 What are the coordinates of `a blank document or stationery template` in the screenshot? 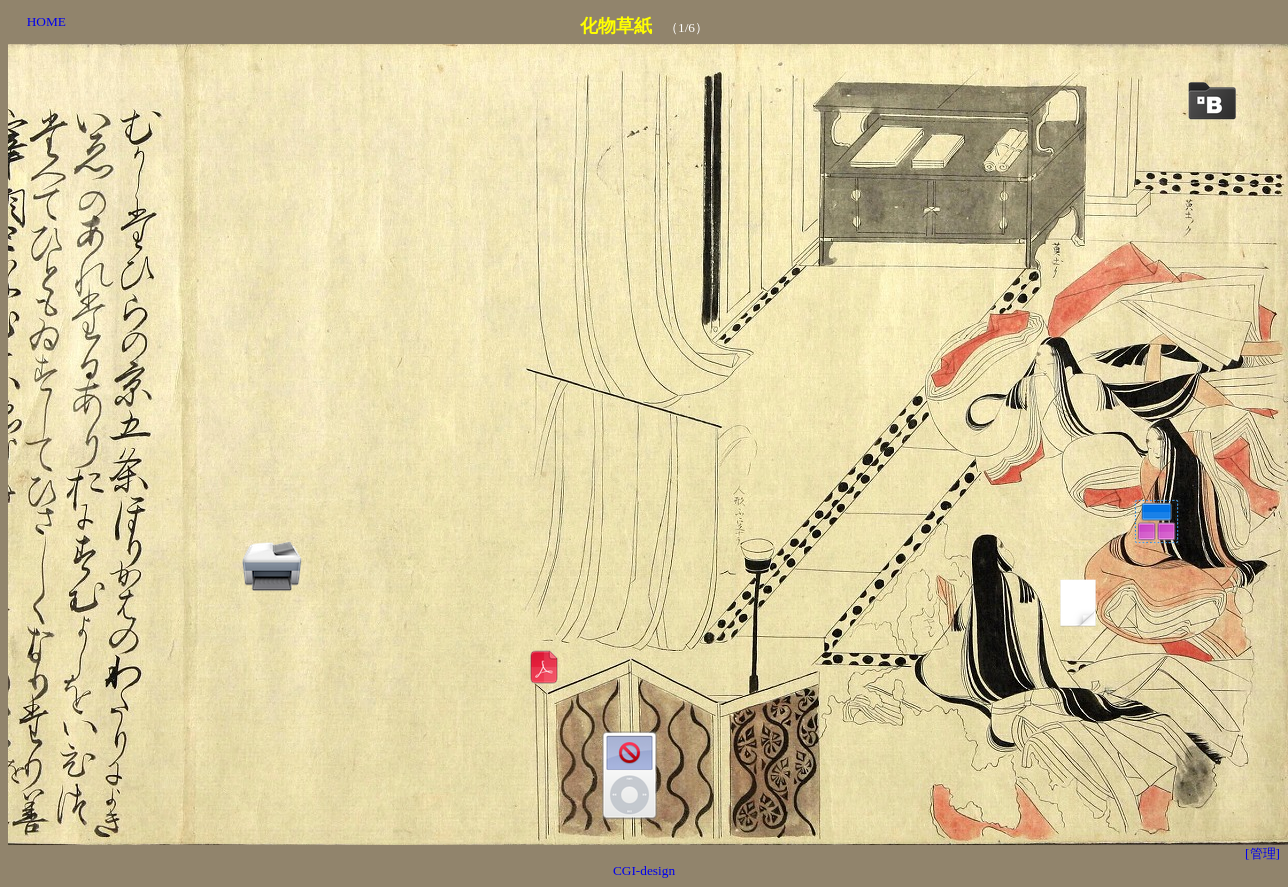 It's located at (1078, 604).